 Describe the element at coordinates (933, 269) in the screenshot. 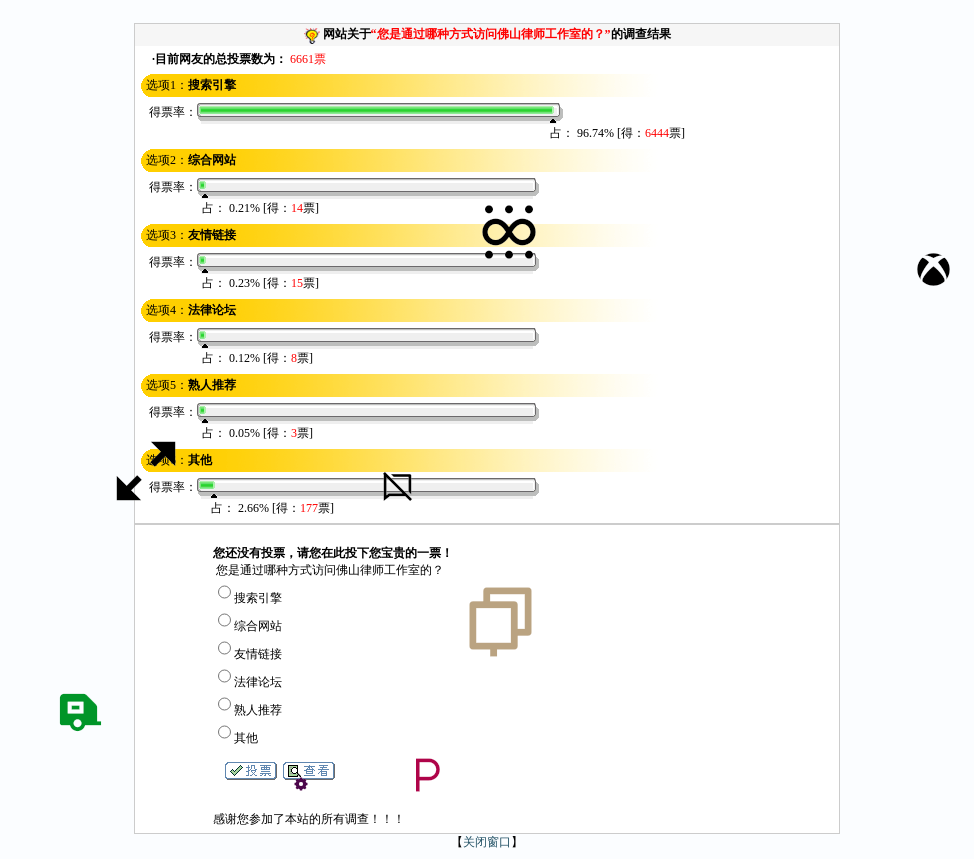

I see `open xbox app` at that location.